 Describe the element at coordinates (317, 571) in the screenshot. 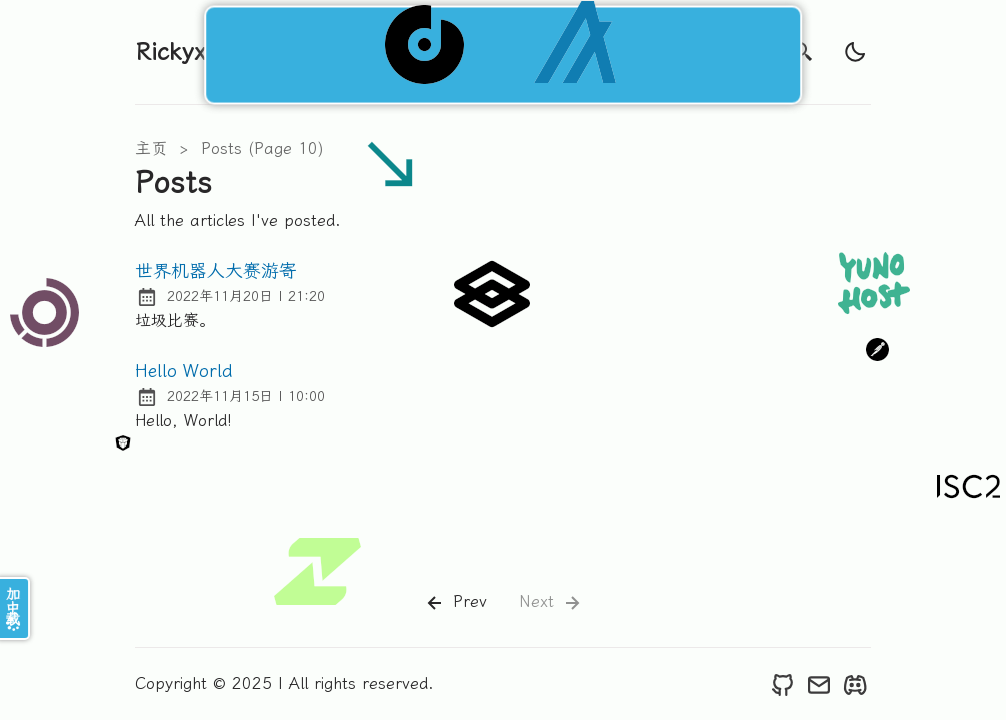

I see `zincsearch logo` at that location.